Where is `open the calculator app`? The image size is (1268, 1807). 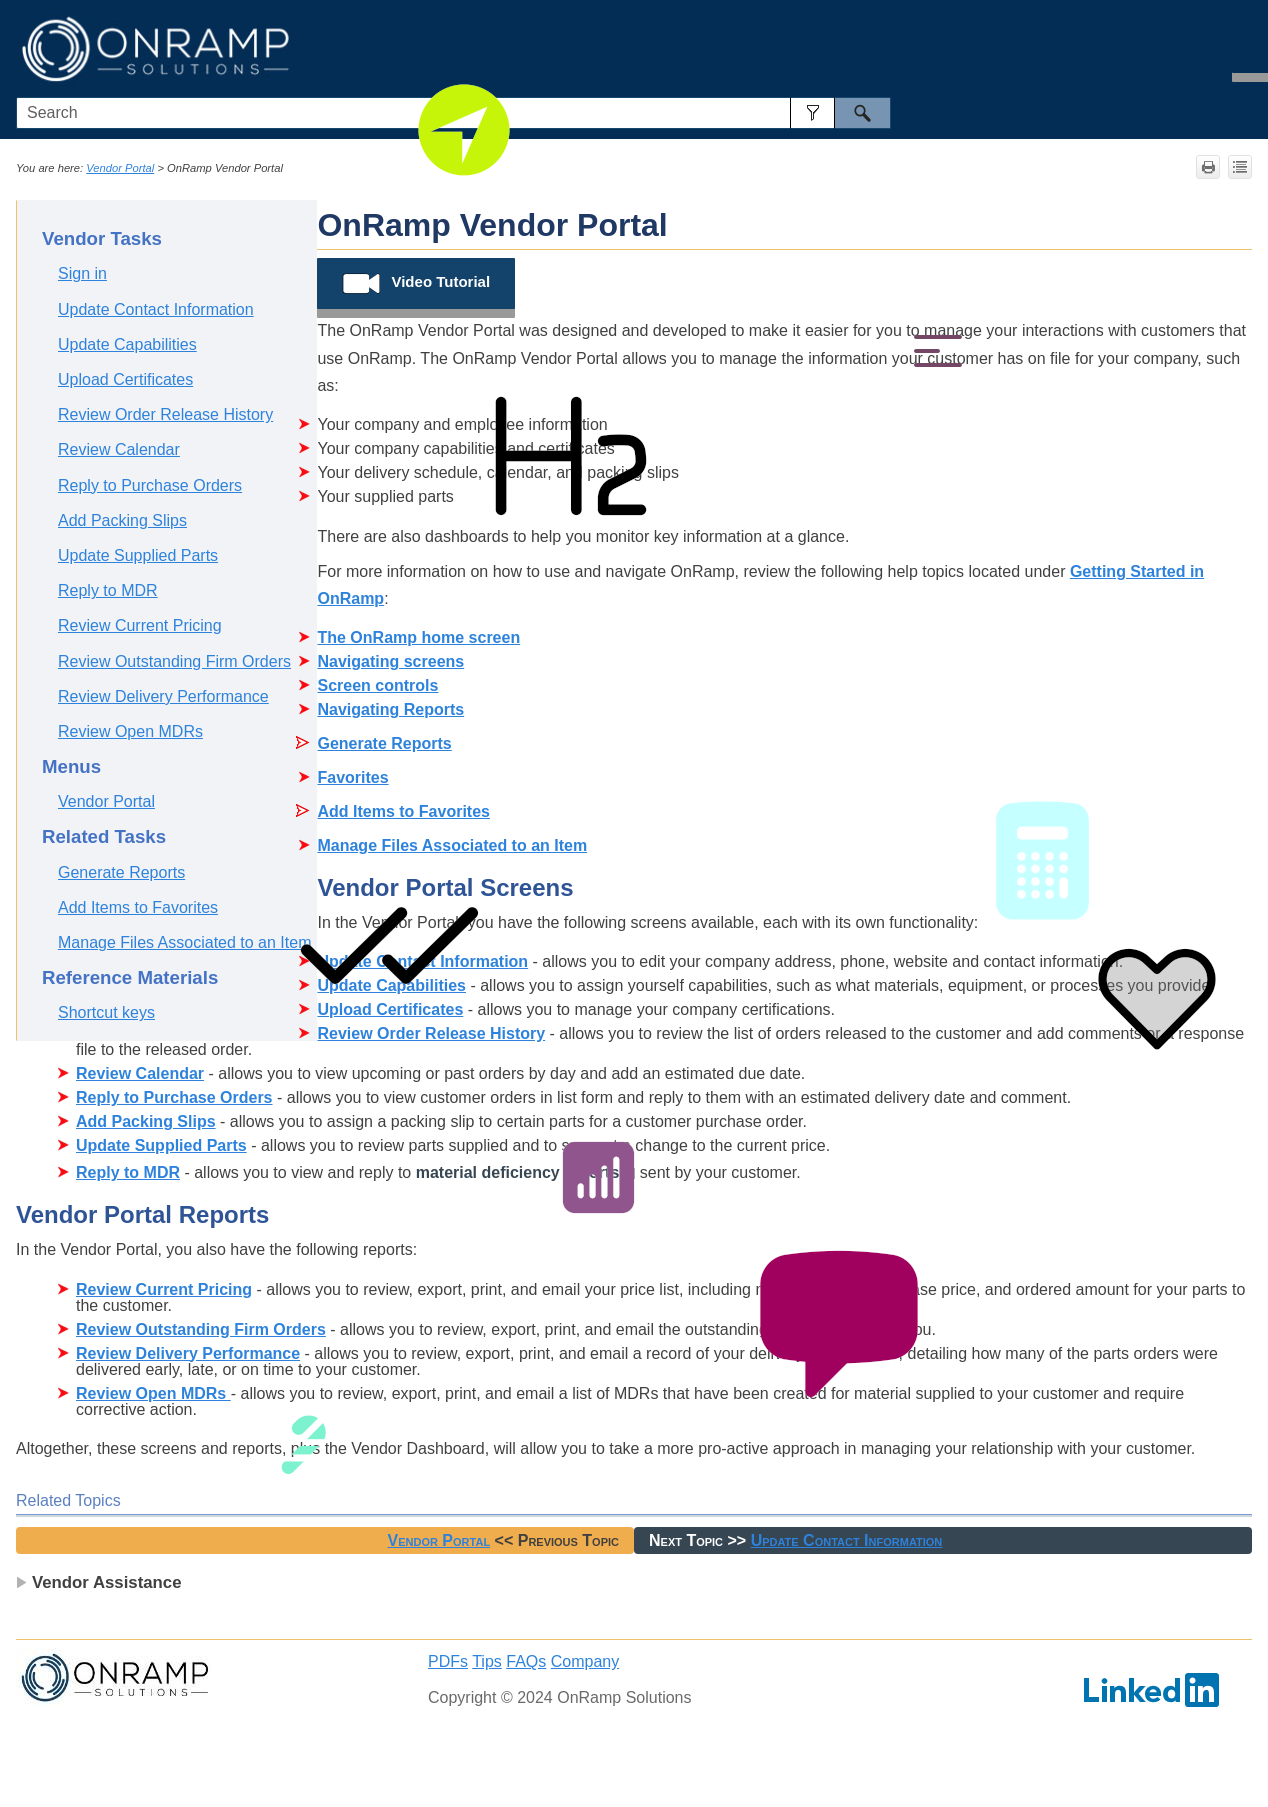
open the calculator app is located at coordinates (1042, 860).